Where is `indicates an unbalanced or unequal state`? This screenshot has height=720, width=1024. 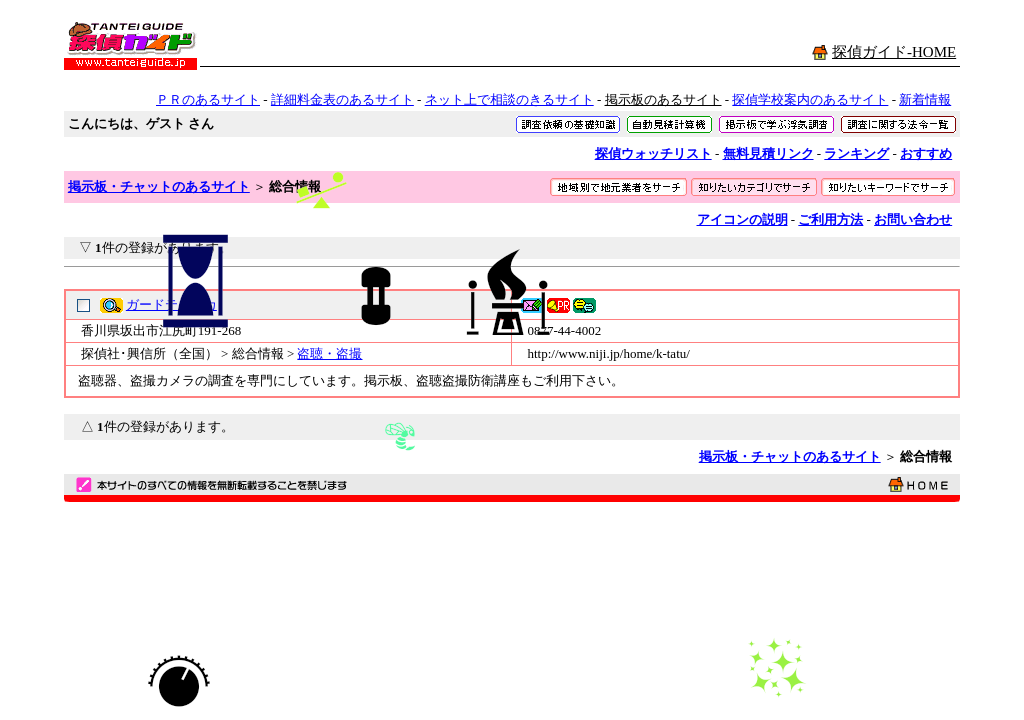
indicates an unbalanced or unequal state is located at coordinates (321, 182).